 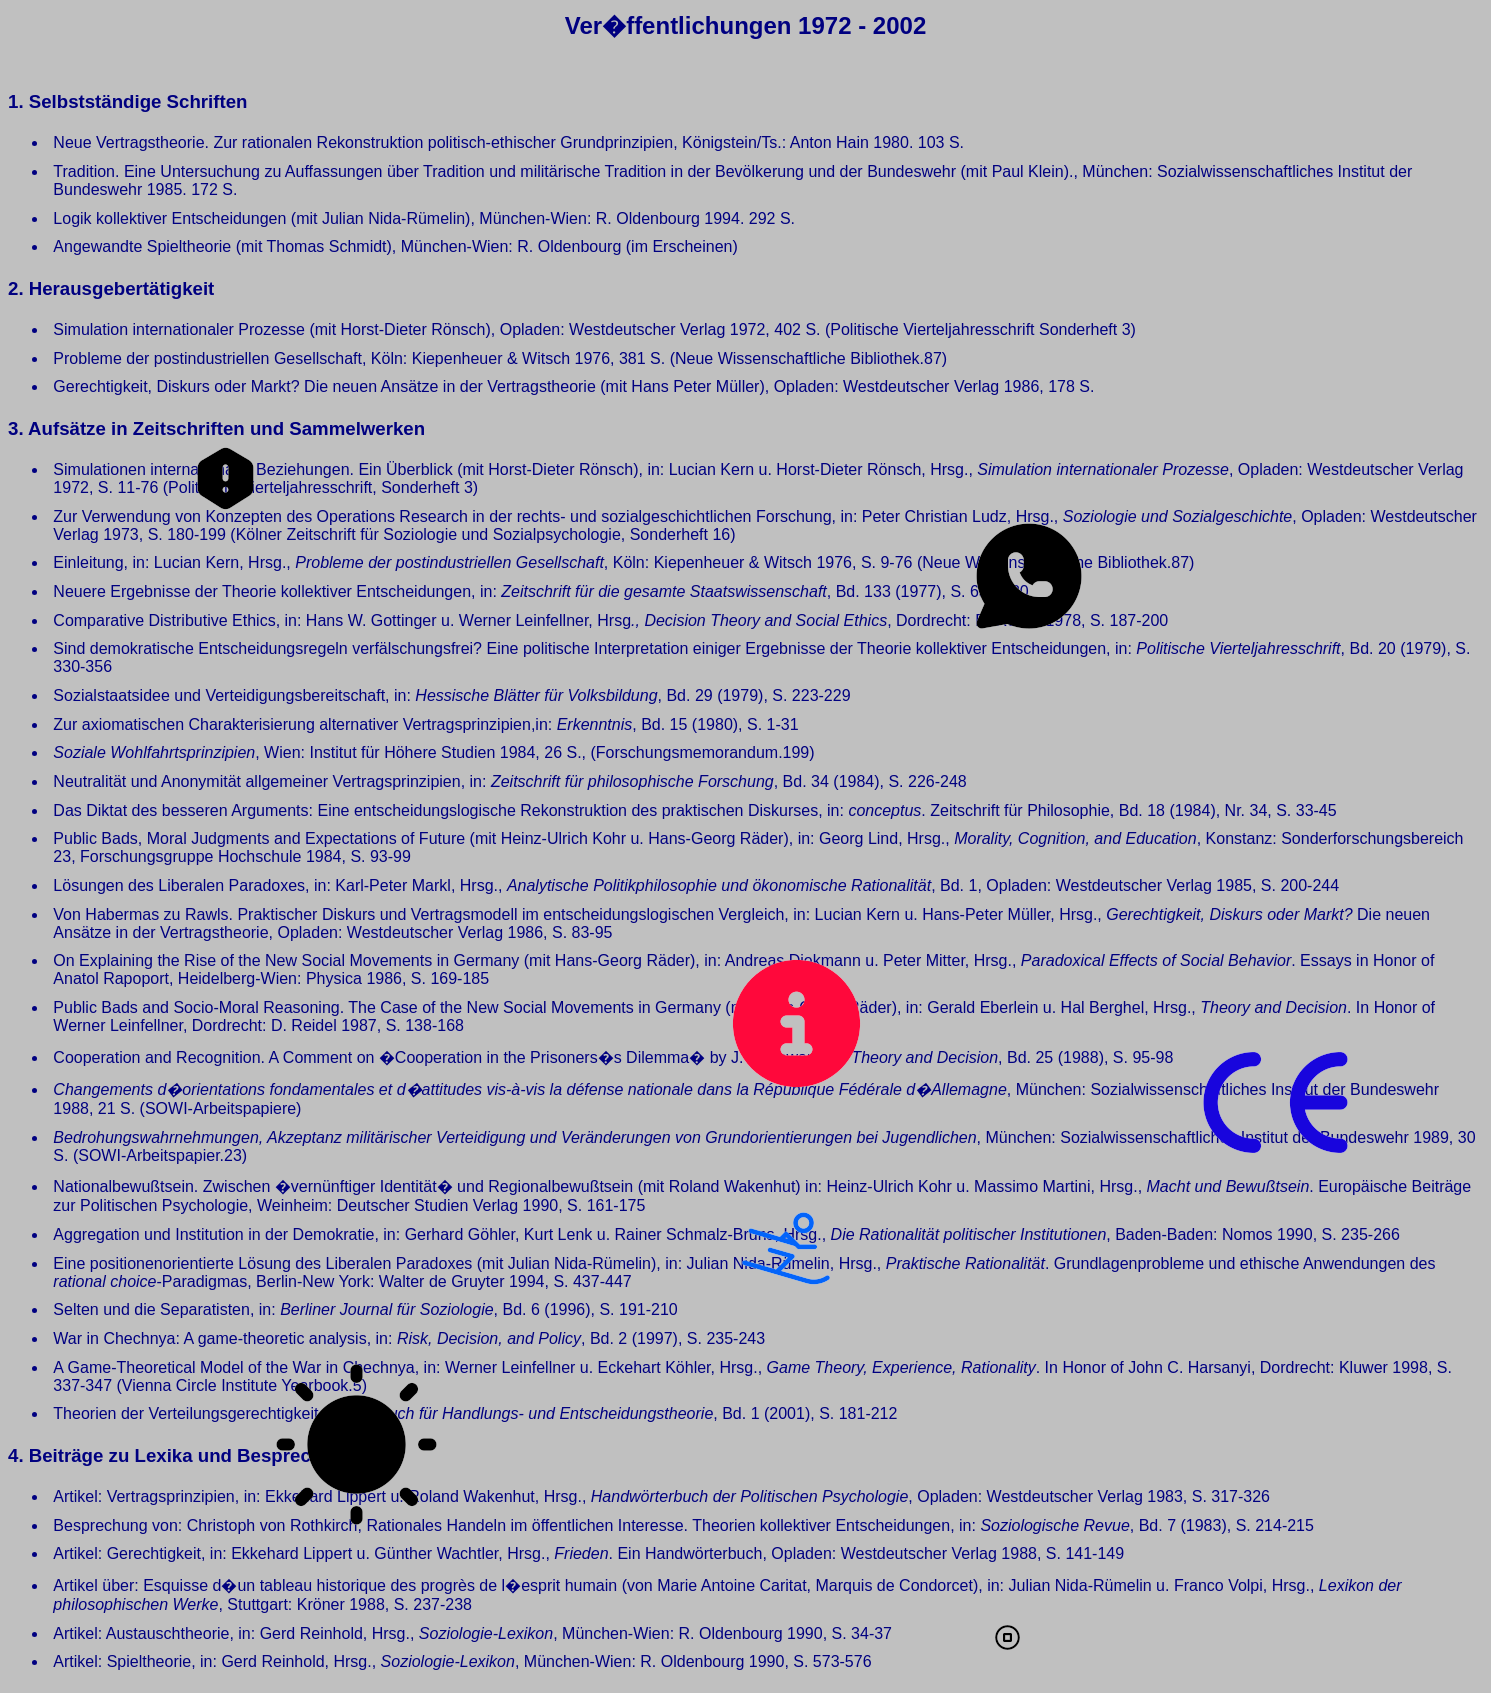 I want to click on switch to light mode, so click(x=356, y=1444).